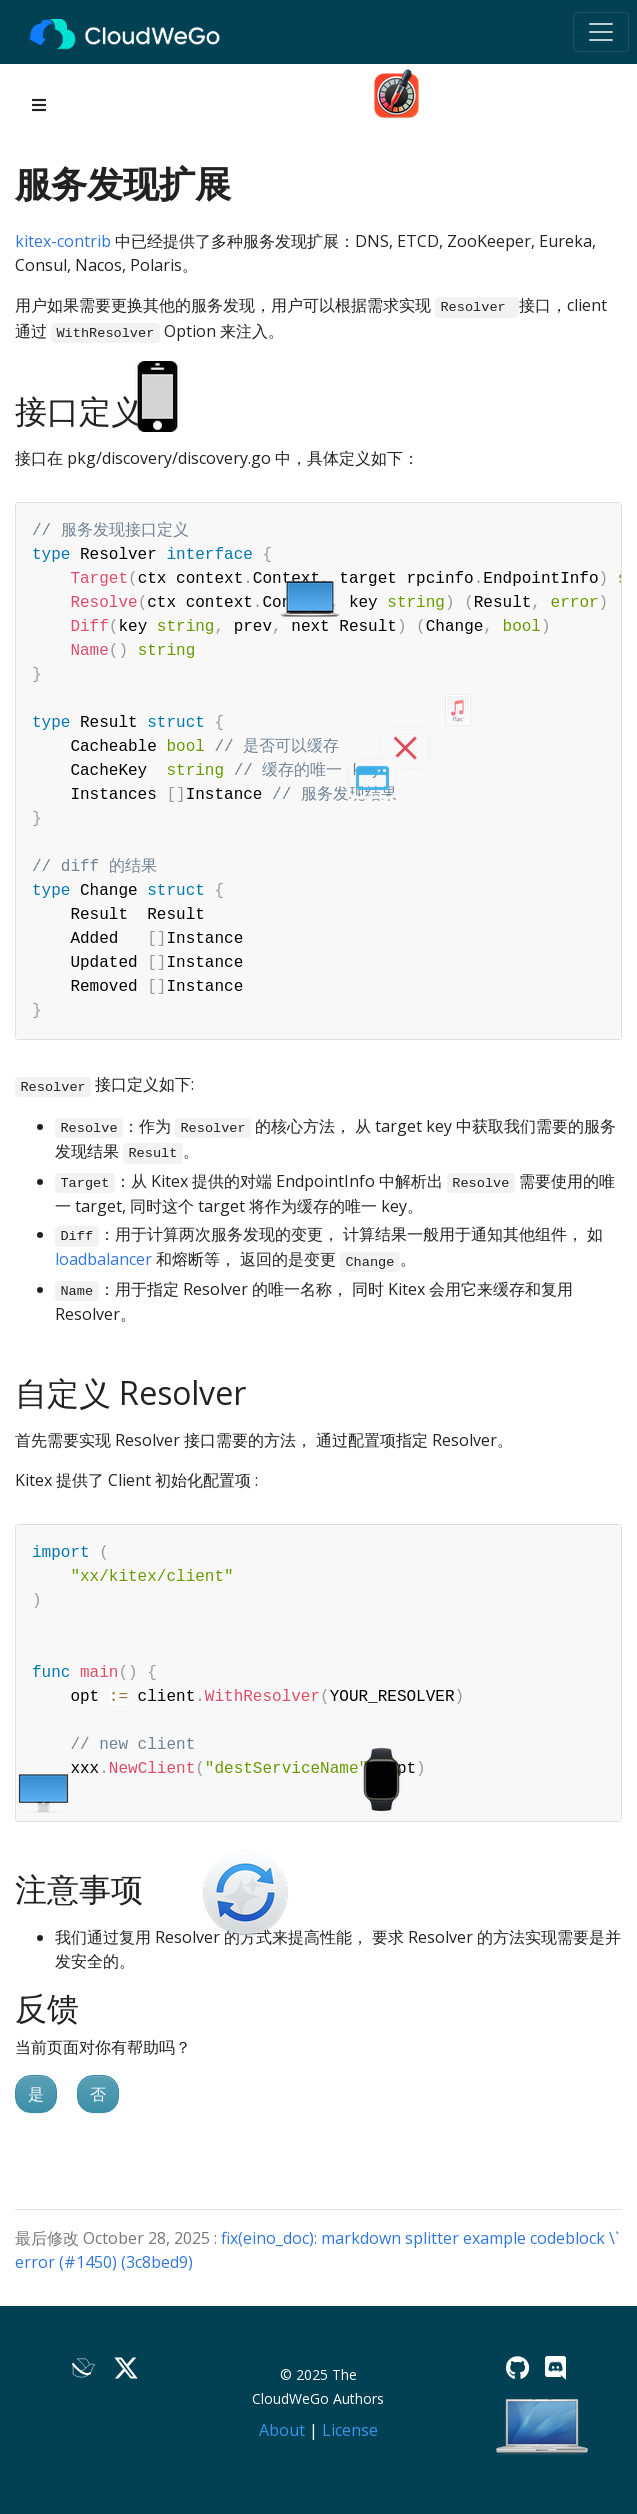  I want to click on apple studio display monitor, so click(43, 1790).